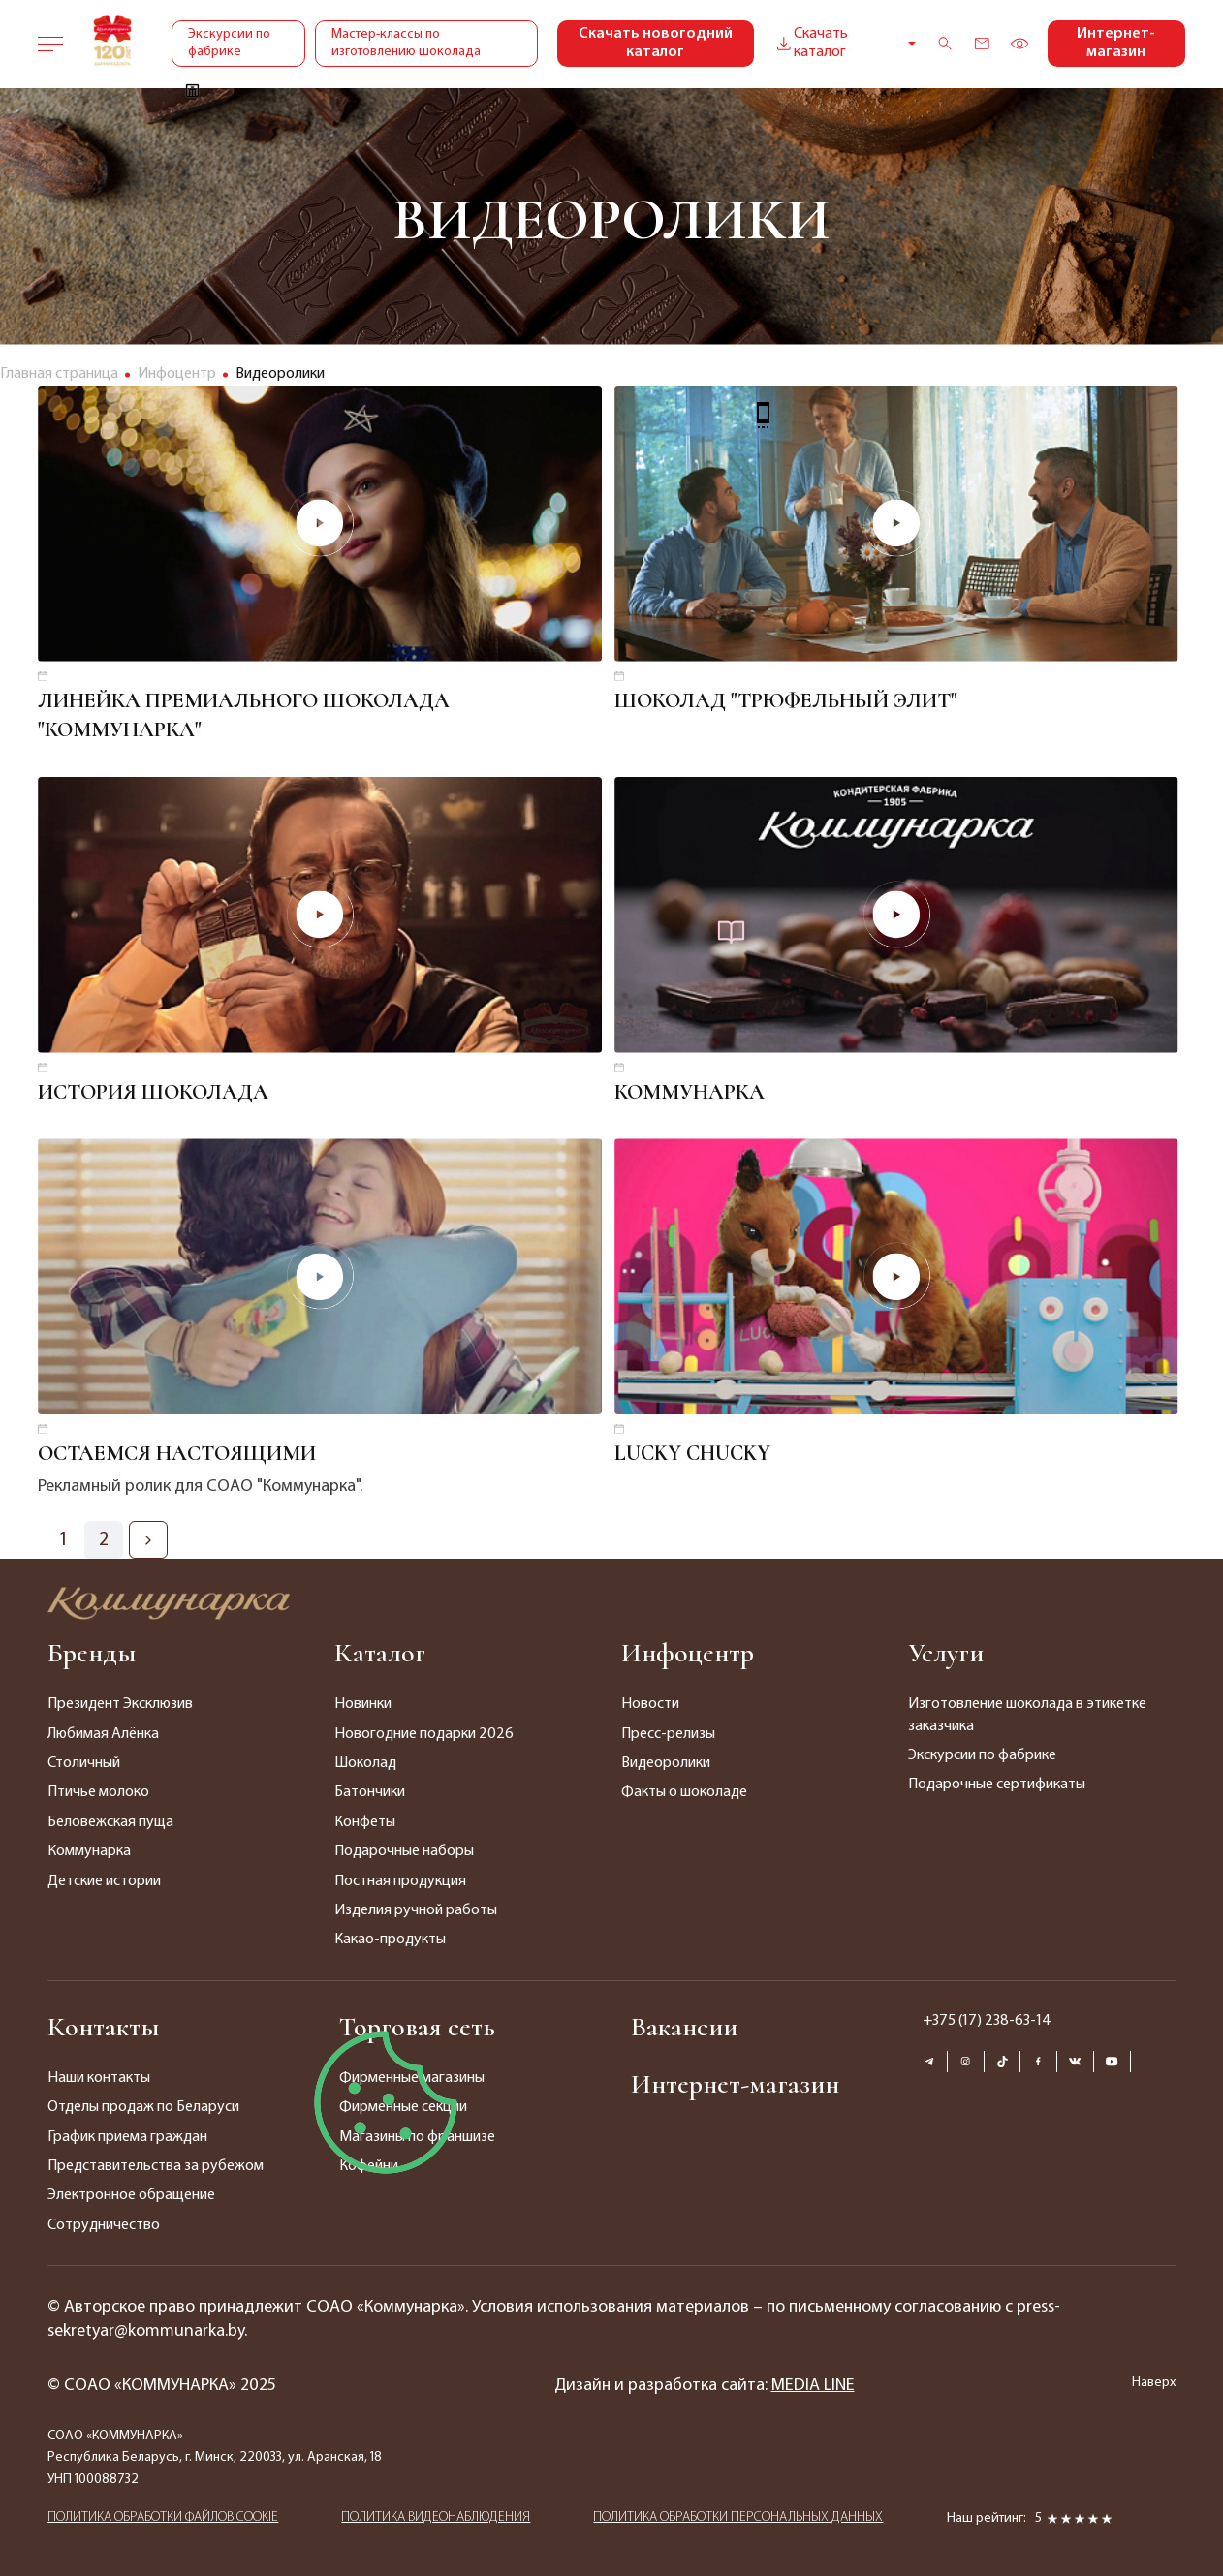 The height and width of the screenshot is (2576, 1223). Describe the element at coordinates (731, 930) in the screenshot. I see `open reading mode or e-book viewer` at that location.